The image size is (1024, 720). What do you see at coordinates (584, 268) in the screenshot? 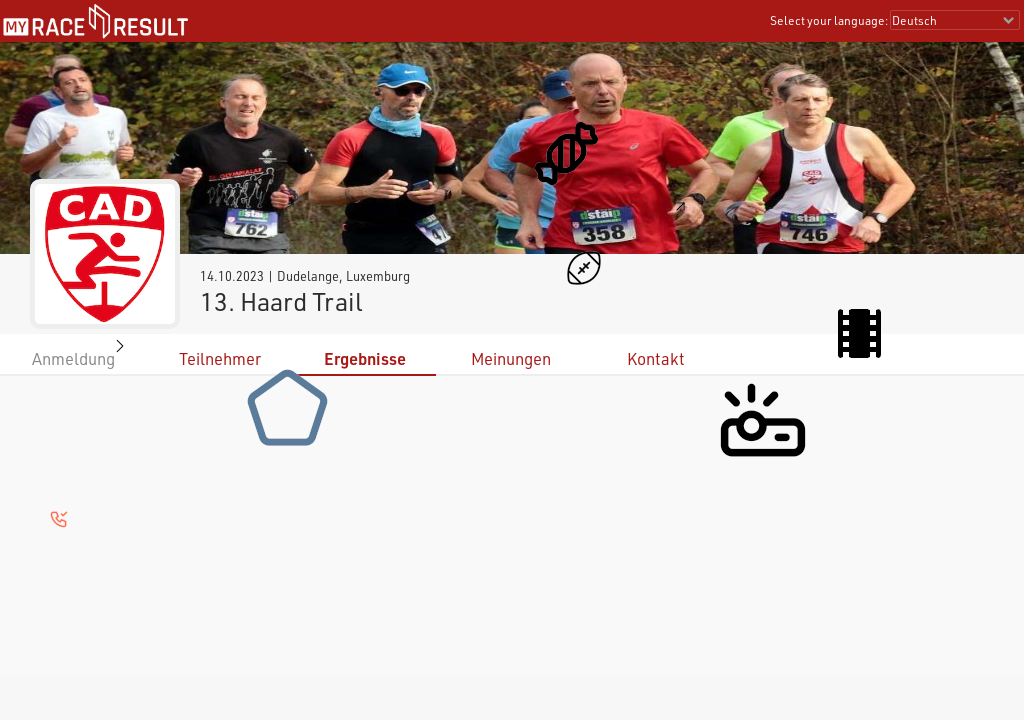
I see `access sports scores and updates` at bounding box center [584, 268].